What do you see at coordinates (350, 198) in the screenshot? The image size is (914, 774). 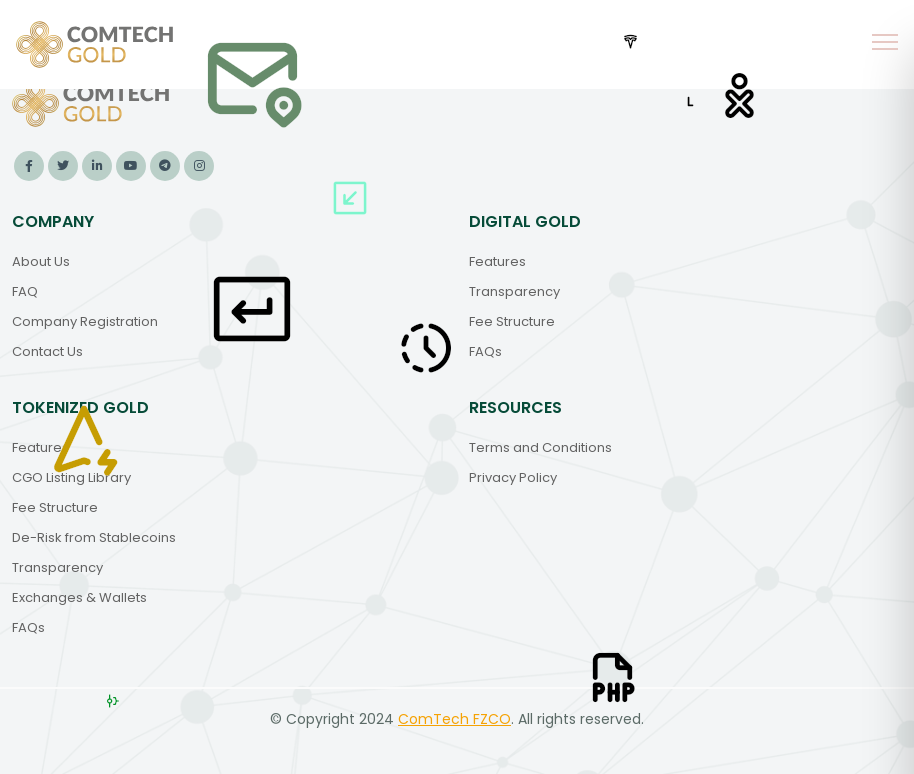 I see `move content to bottom-left corner` at bounding box center [350, 198].